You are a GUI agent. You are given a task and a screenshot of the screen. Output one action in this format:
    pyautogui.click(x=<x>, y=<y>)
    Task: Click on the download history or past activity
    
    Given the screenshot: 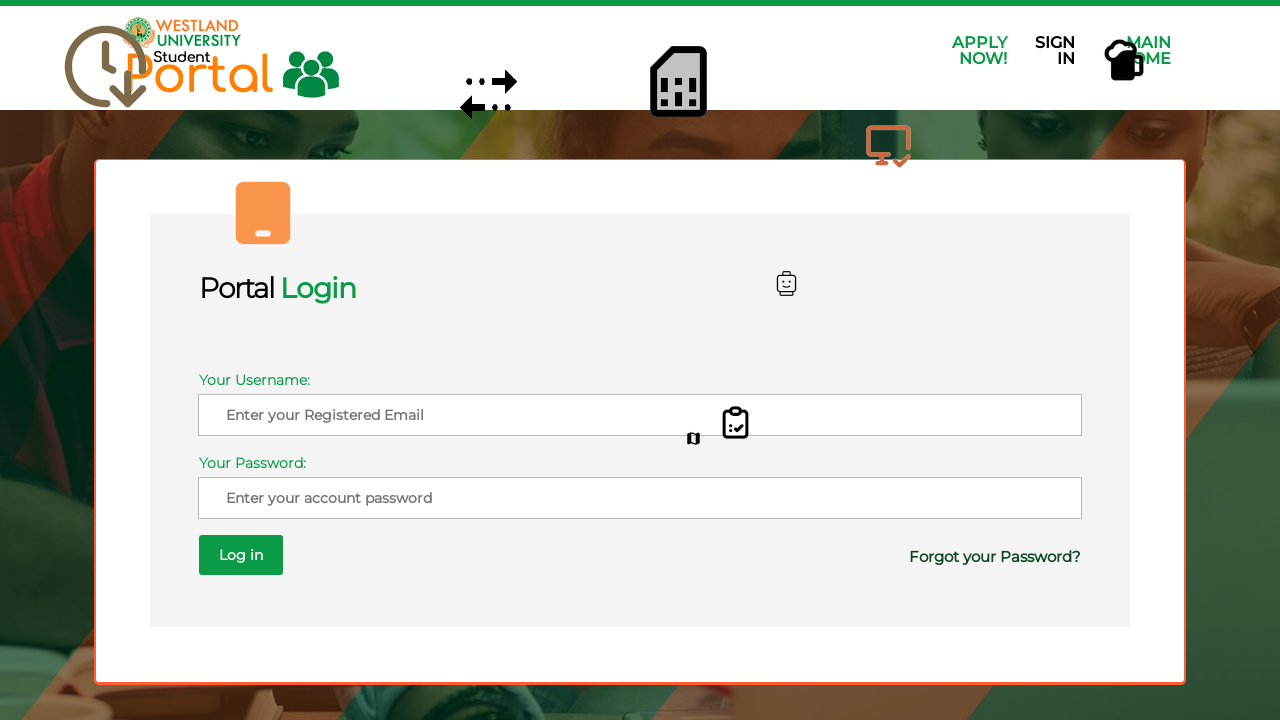 What is the action you would take?
    pyautogui.click(x=105, y=66)
    